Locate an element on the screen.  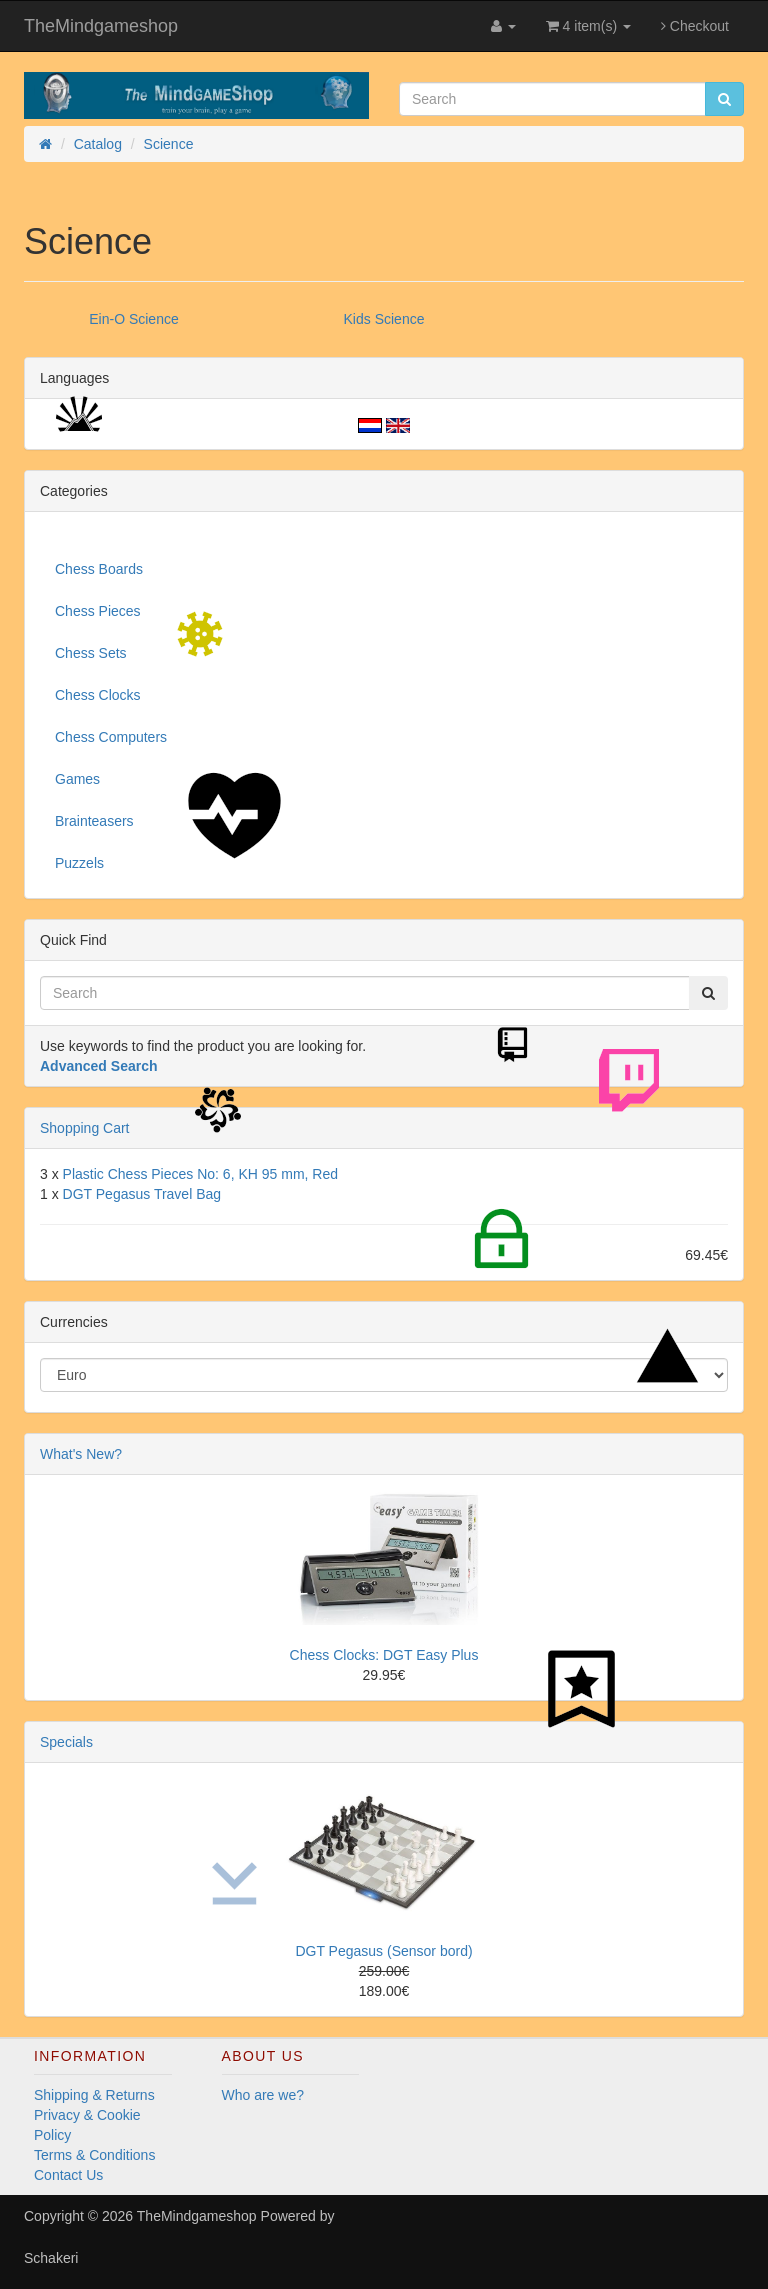
vercel logo is located at coordinates (667, 1355).